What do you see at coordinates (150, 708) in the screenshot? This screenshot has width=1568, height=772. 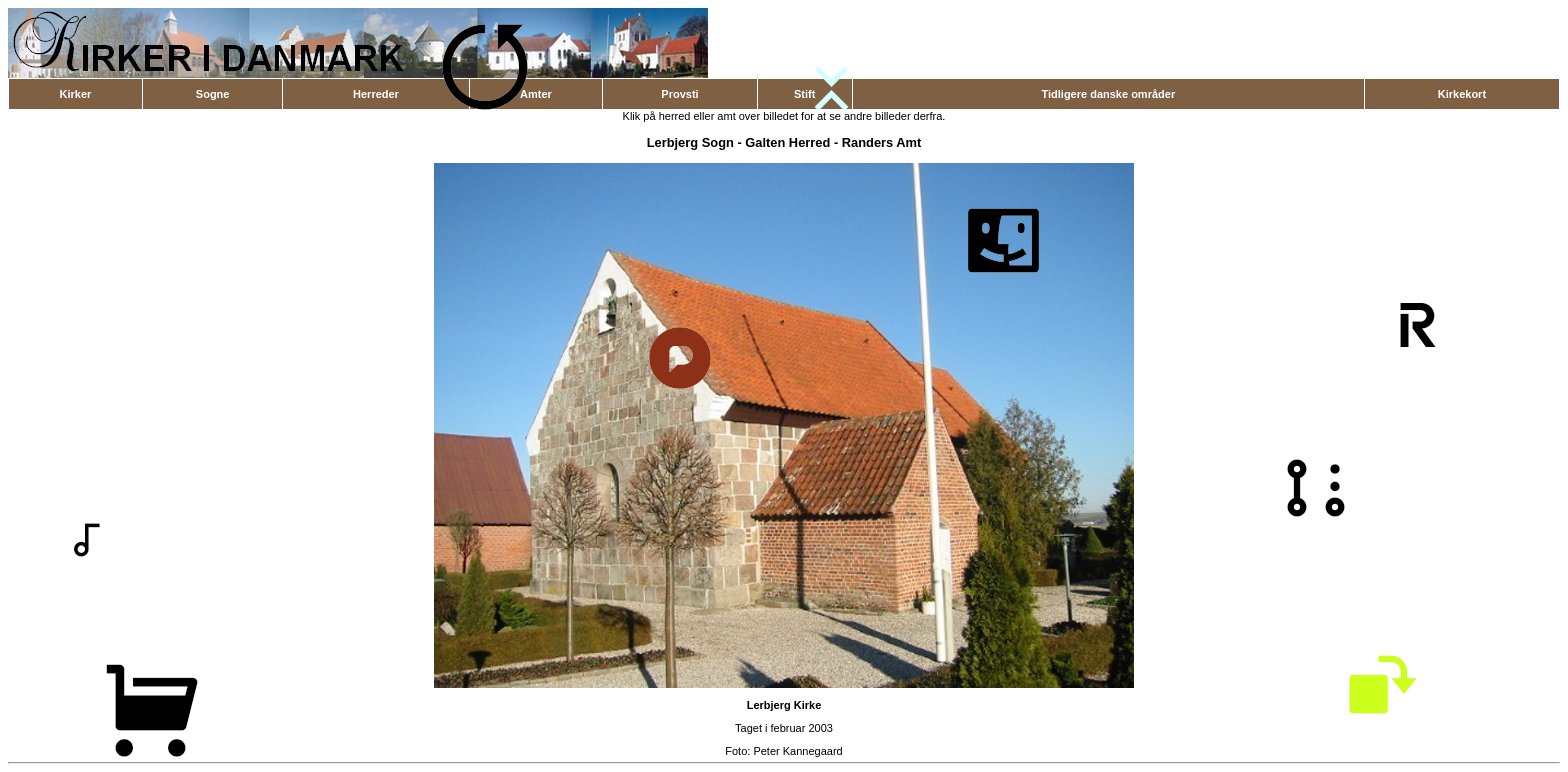 I see `view your shopping cart` at bounding box center [150, 708].